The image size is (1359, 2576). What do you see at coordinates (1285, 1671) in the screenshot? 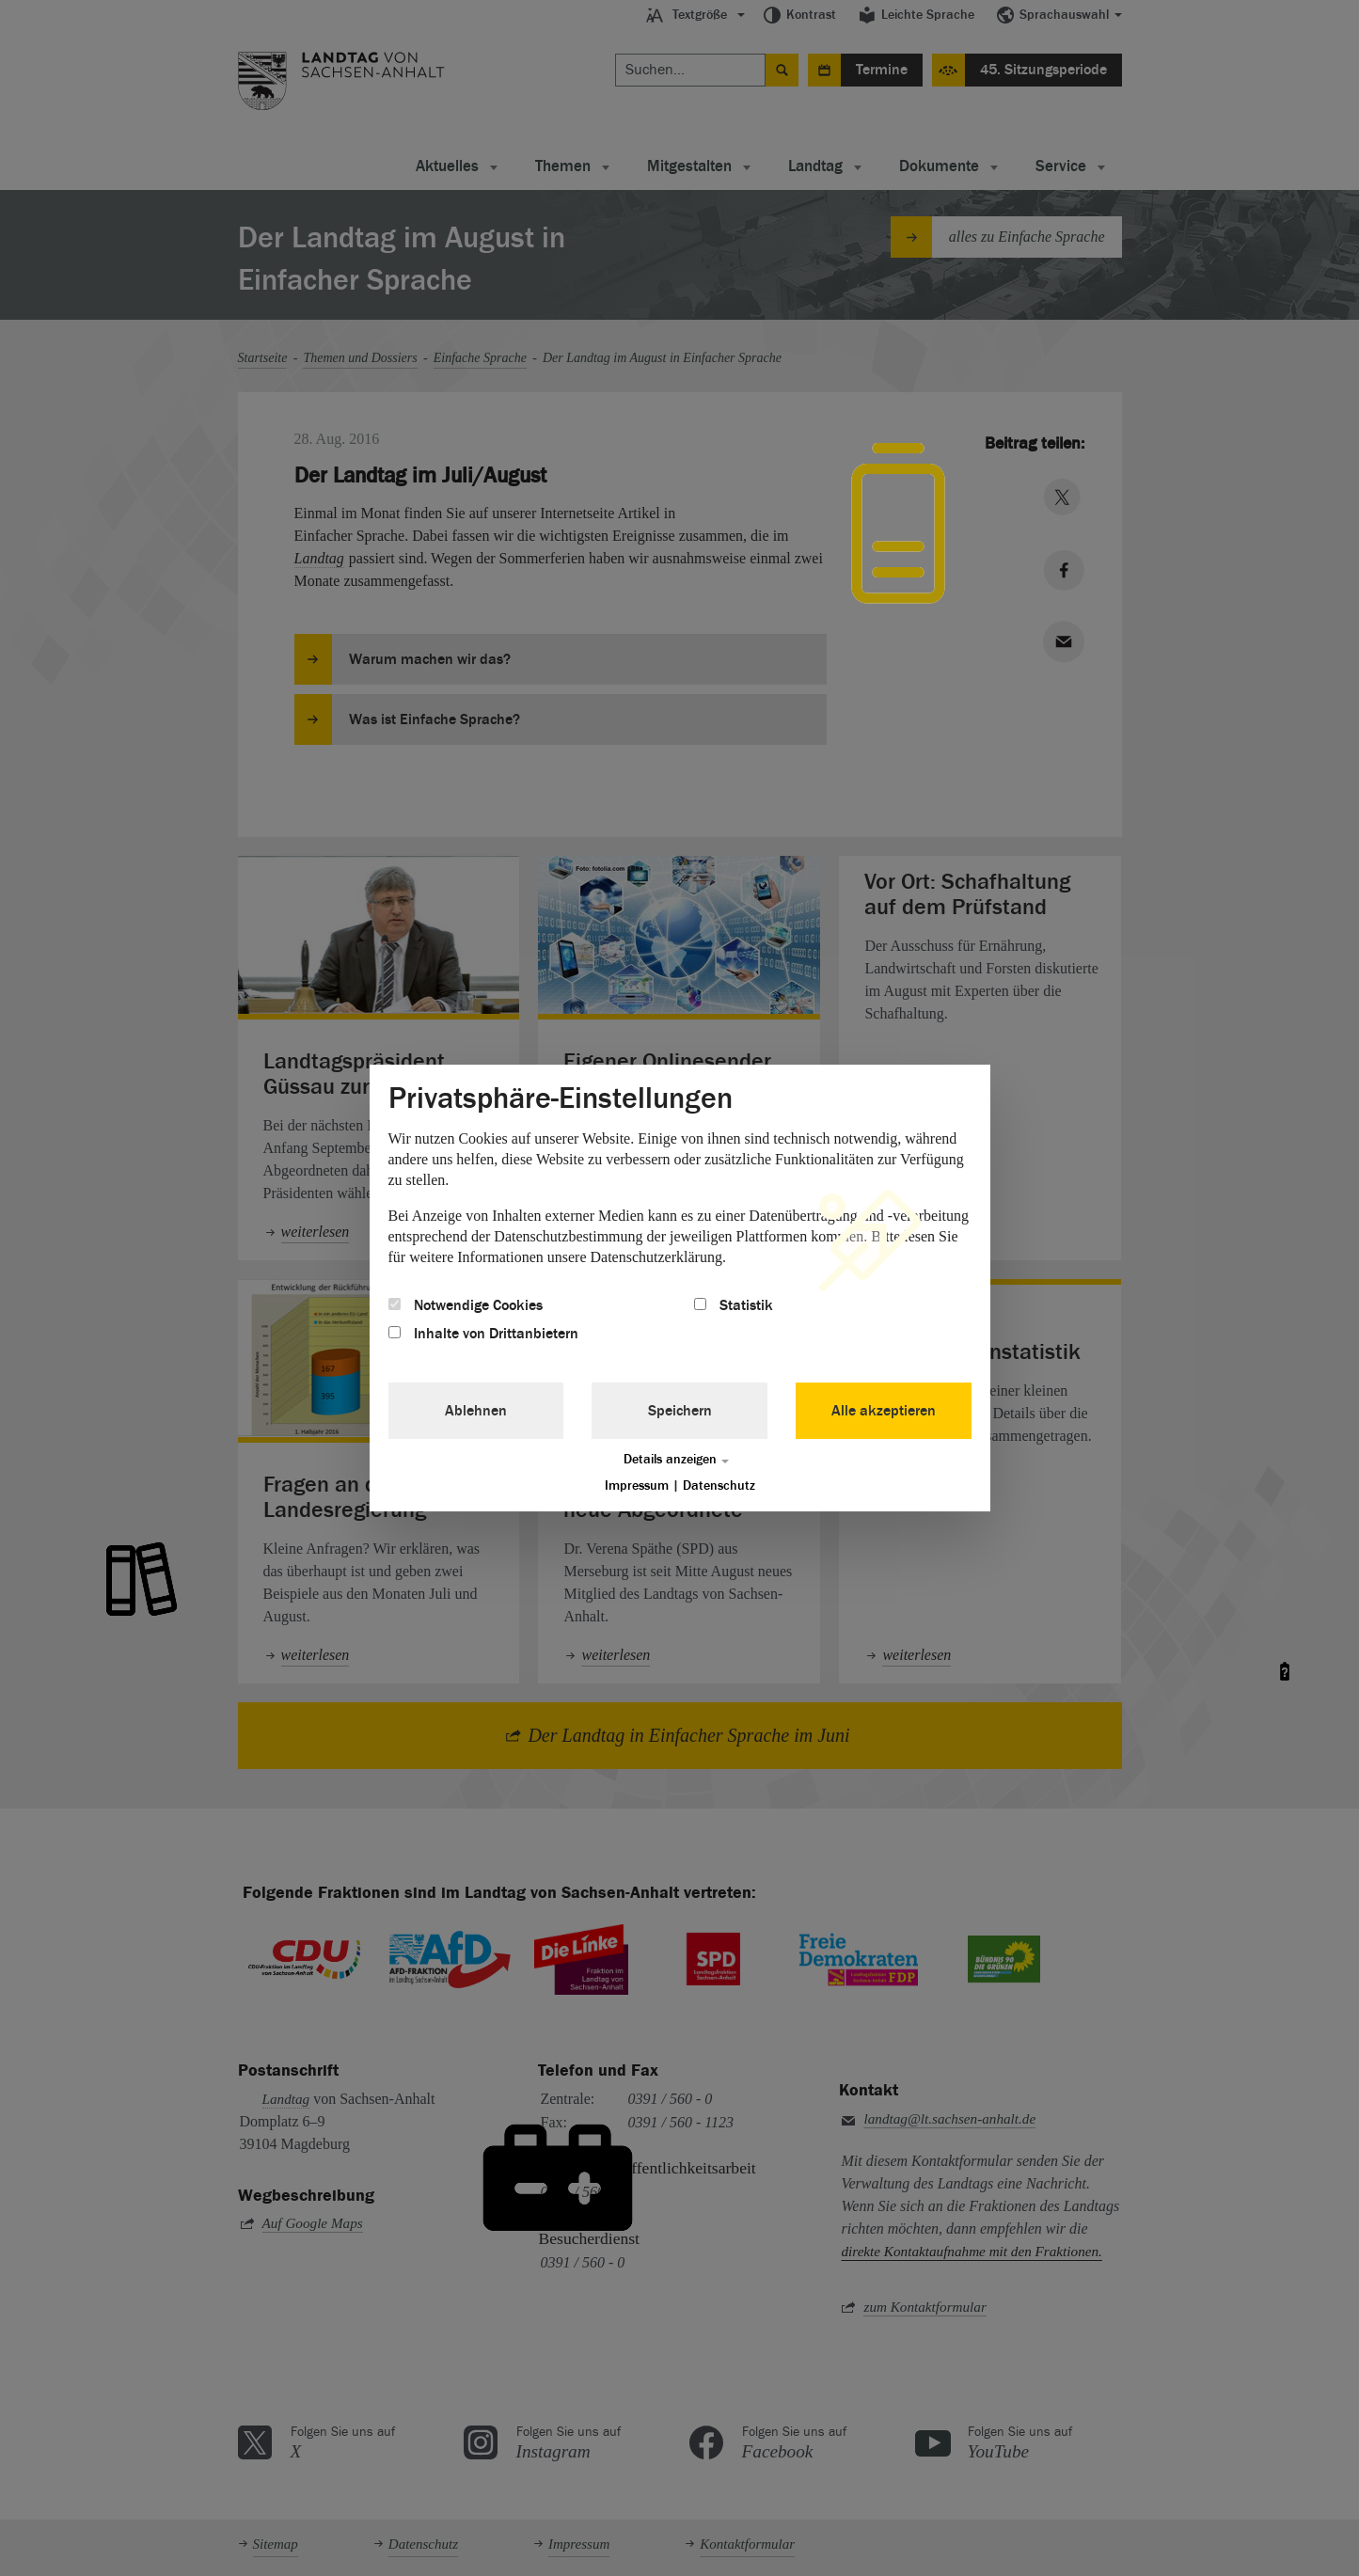
I see `indicates battery status cannot be determined` at bounding box center [1285, 1671].